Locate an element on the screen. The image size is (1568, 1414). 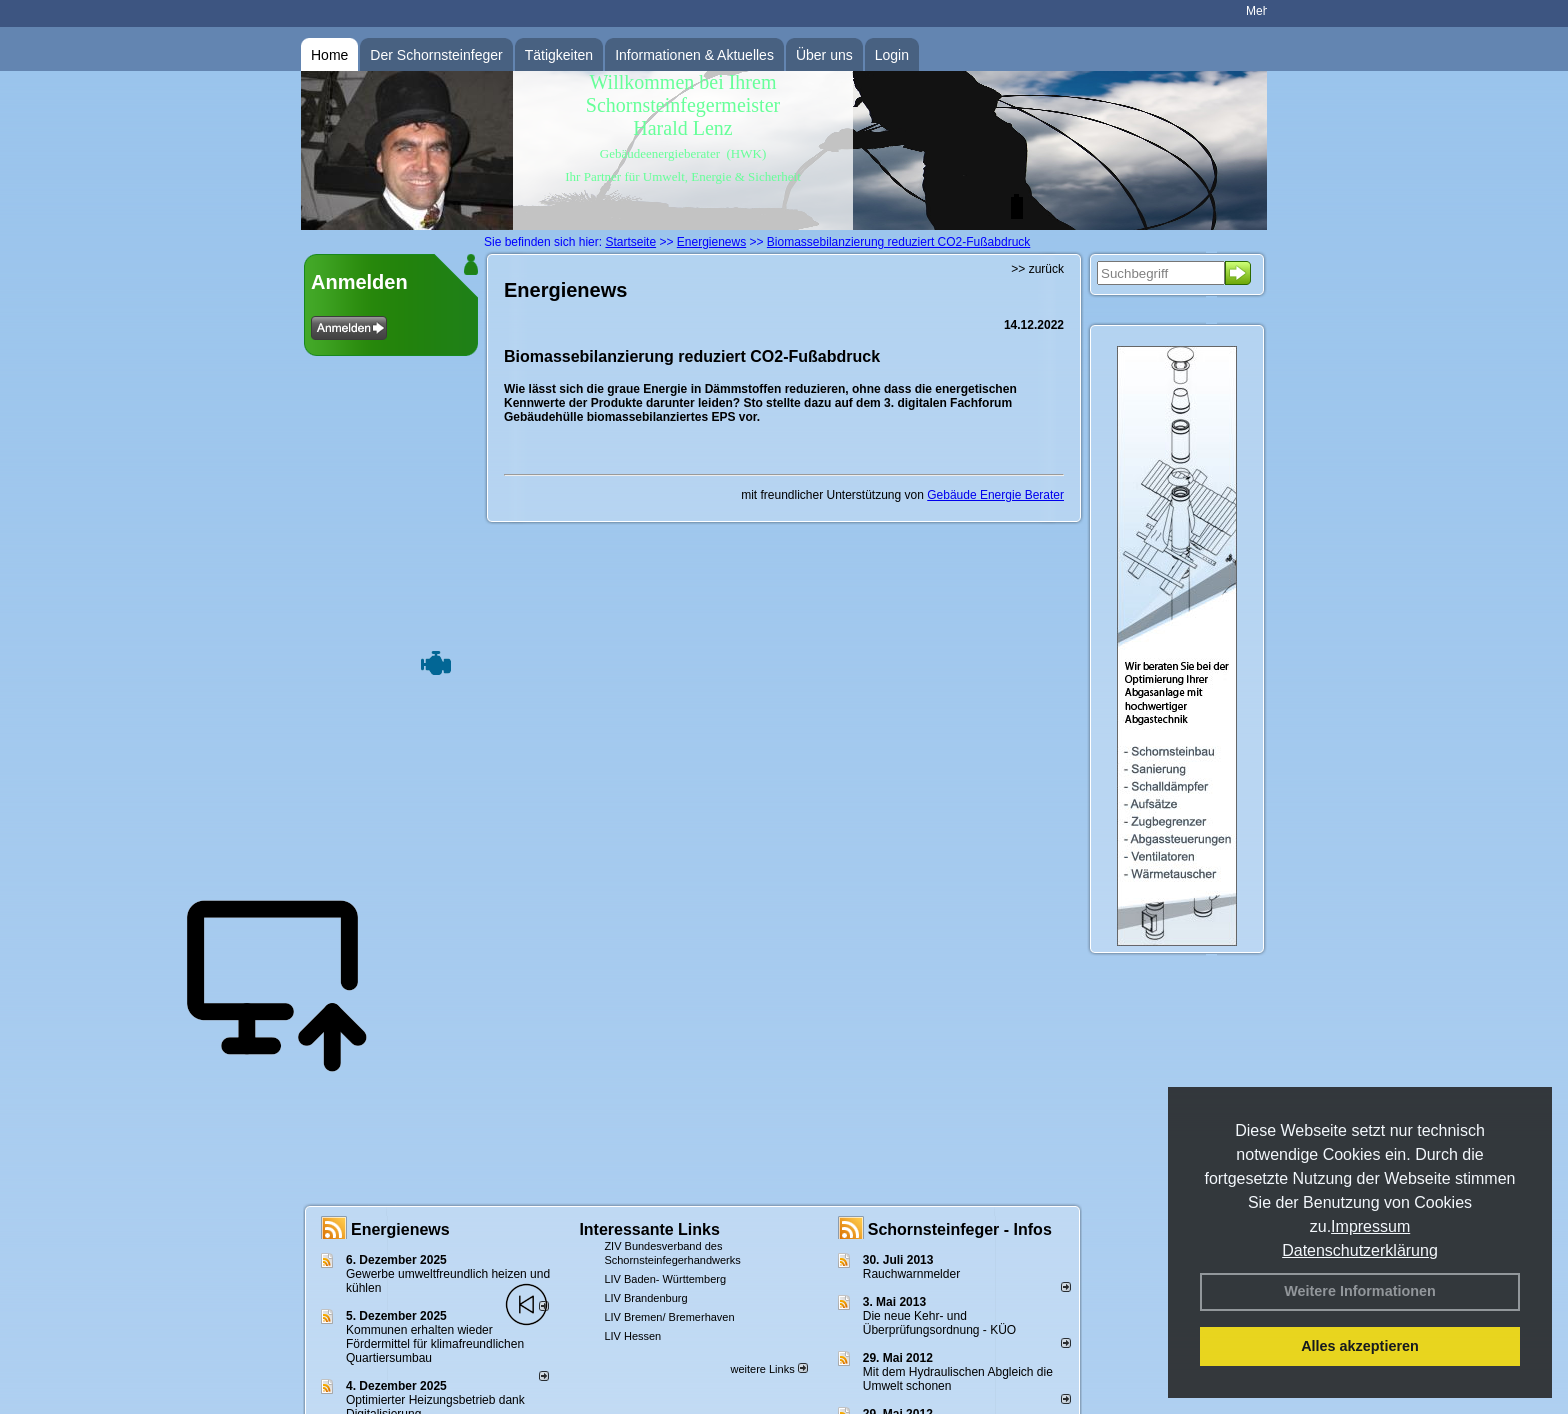
access engine or motor settings is located at coordinates (436, 663).